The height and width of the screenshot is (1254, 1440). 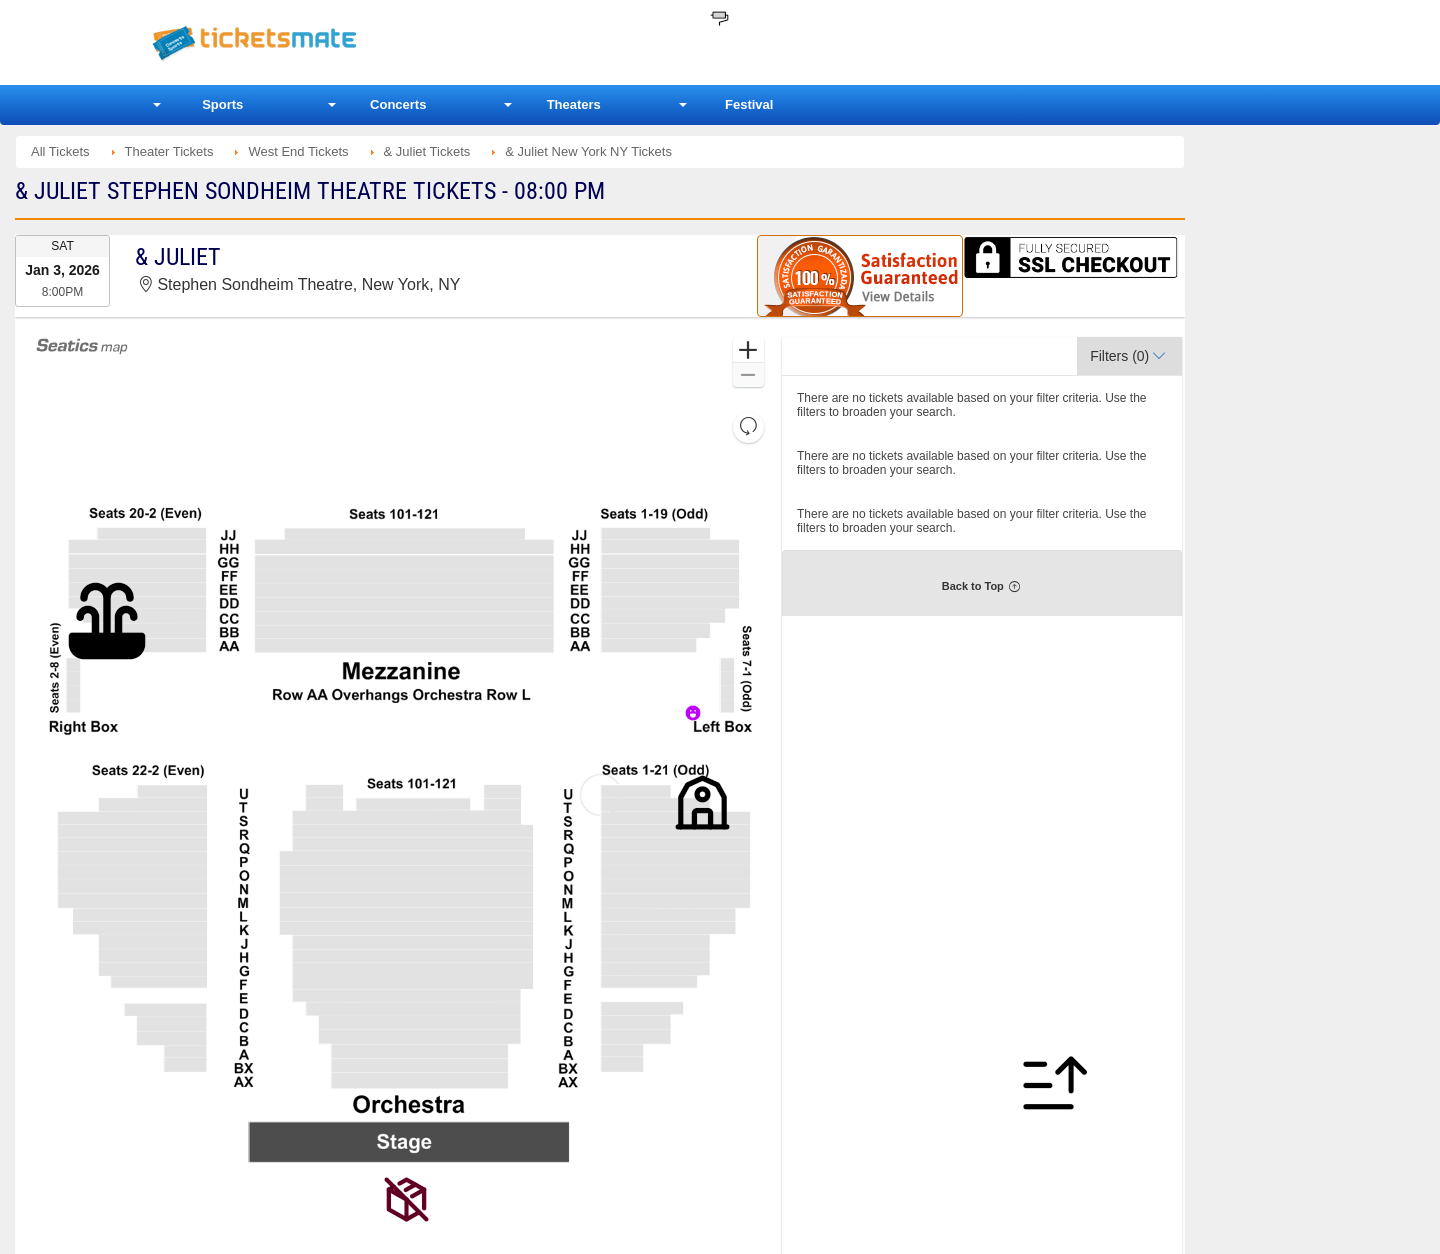 I want to click on view cottage or cabin rental listings, so click(x=702, y=802).